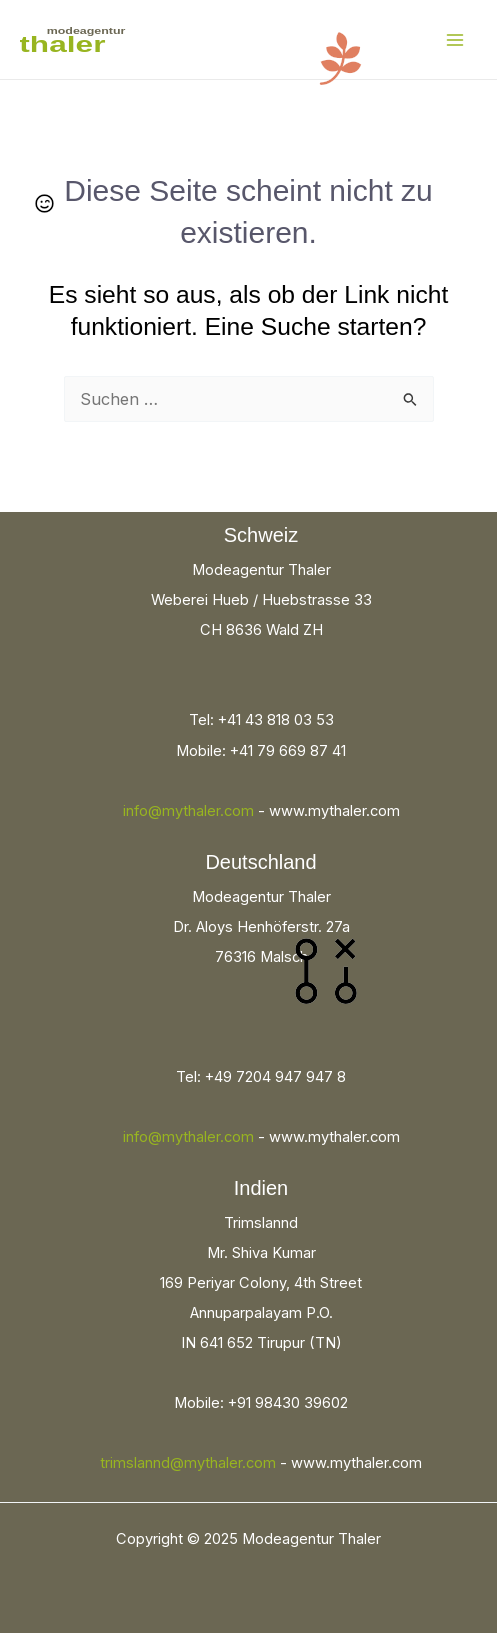 This screenshot has width=497, height=1633. What do you see at coordinates (326, 969) in the screenshot?
I see `indicates a closed or rejected pull request` at bounding box center [326, 969].